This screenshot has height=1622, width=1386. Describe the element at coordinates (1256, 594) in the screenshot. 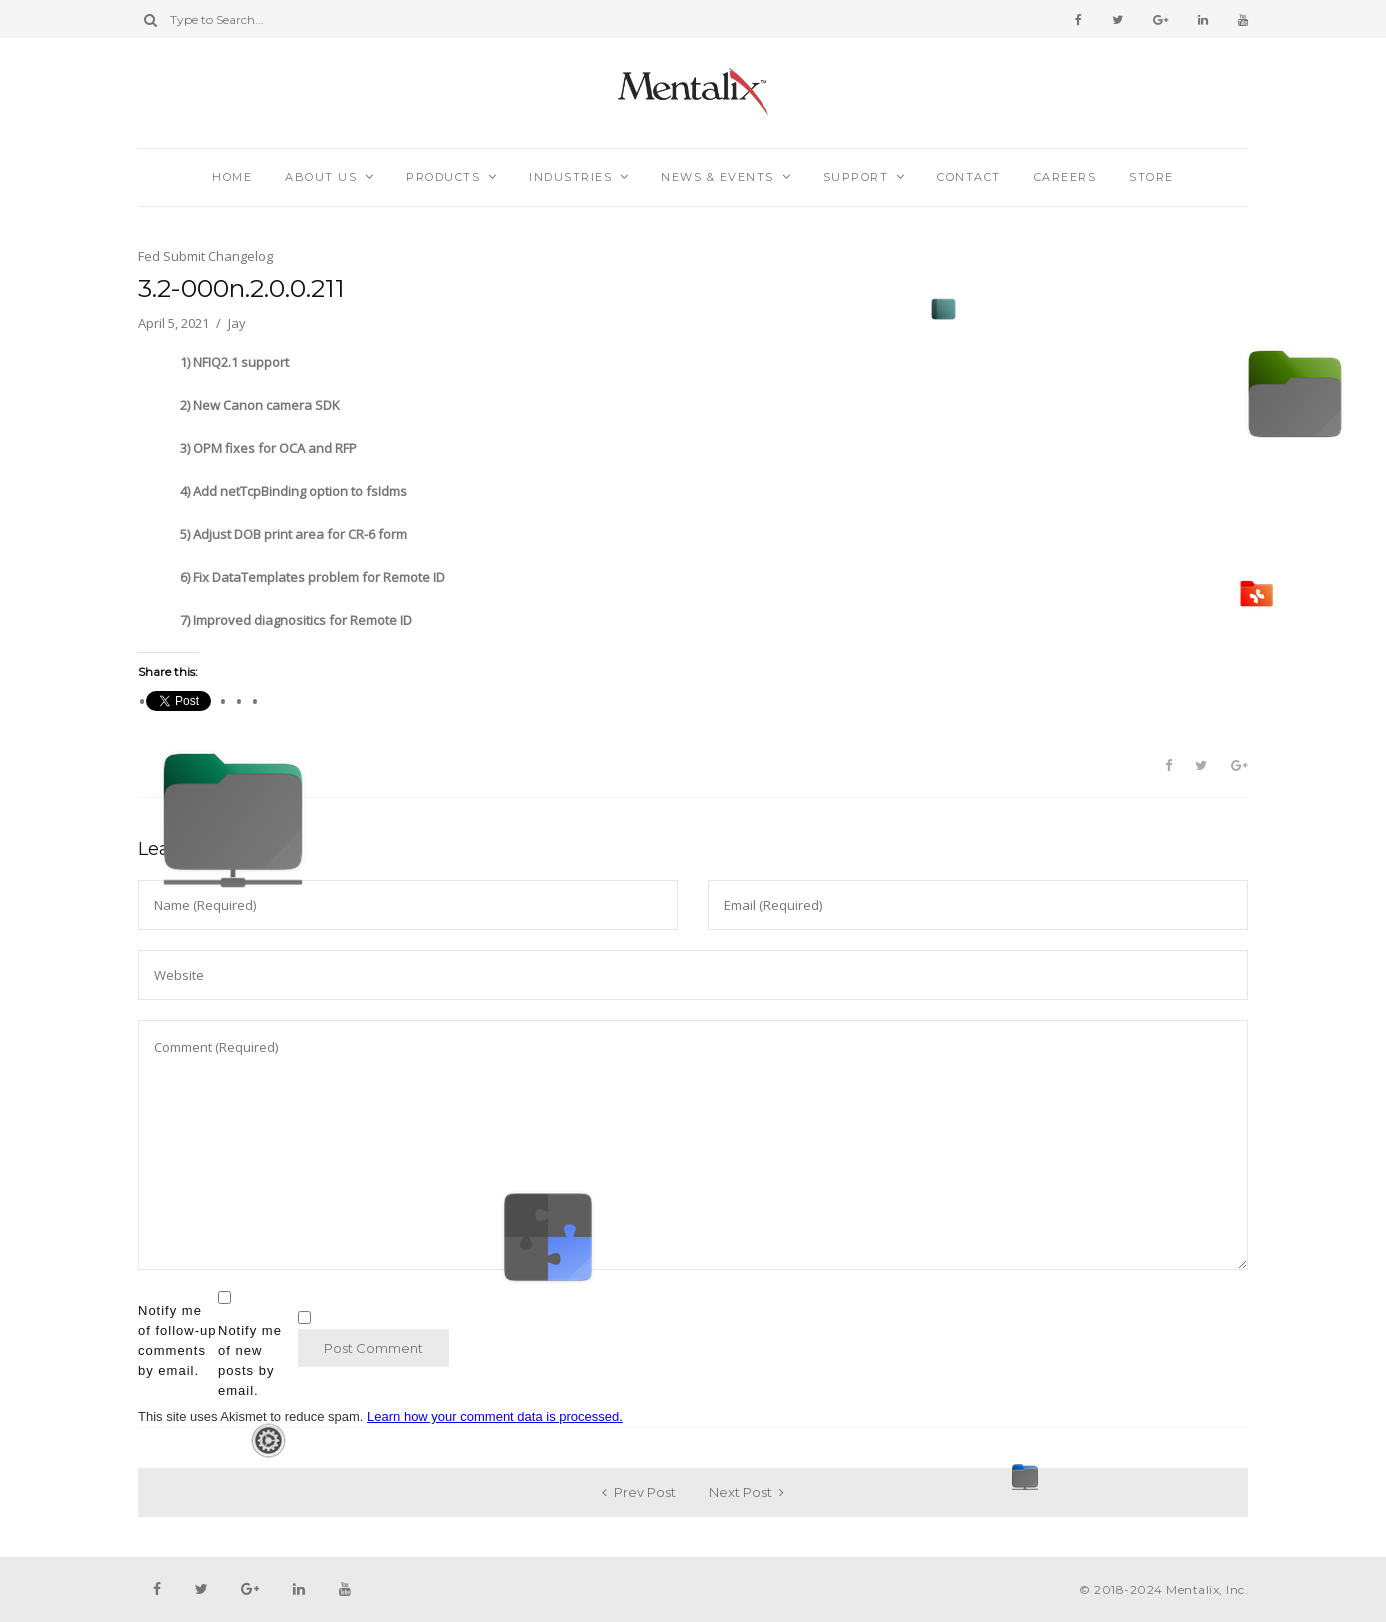

I see `open folder containing Xmind mind mapping files` at that location.